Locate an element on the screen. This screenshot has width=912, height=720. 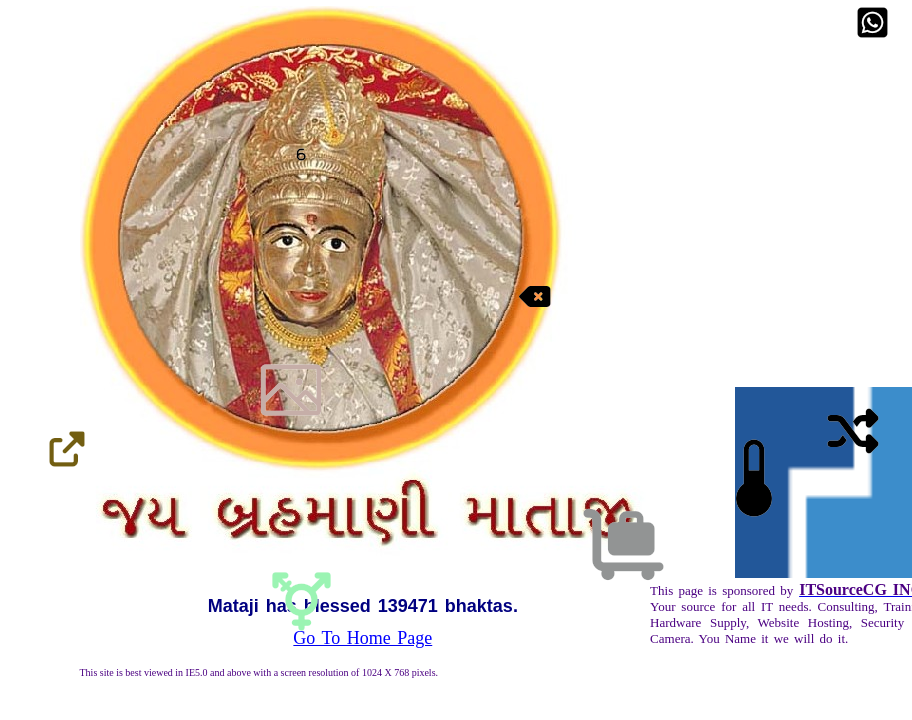
open link in a new tab or window is located at coordinates (67, 449).